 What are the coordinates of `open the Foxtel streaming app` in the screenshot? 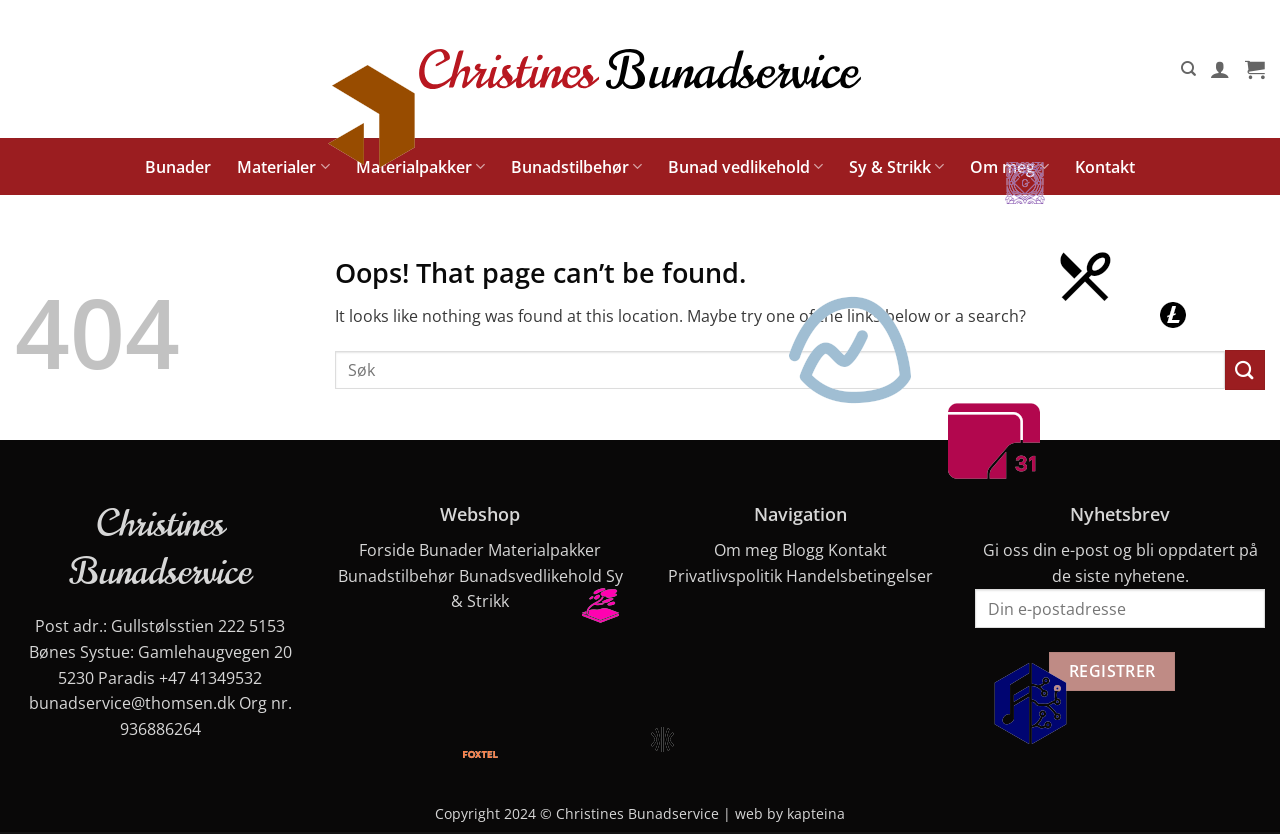 It's located at (480, 754).